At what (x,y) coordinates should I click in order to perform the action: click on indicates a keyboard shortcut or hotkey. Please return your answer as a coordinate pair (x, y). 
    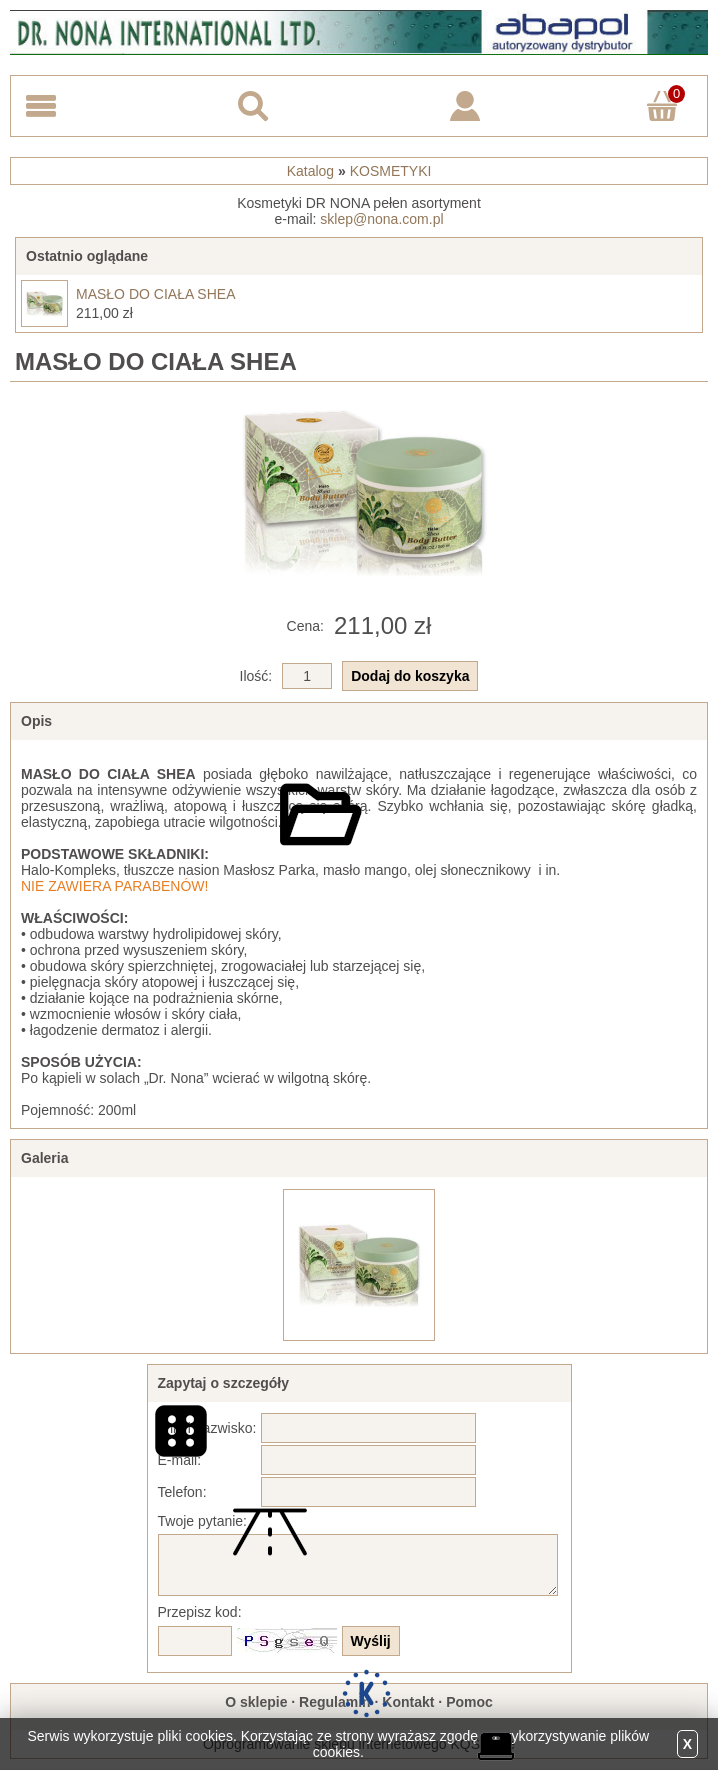
    Looking at the image, I should click on (366, 1693).